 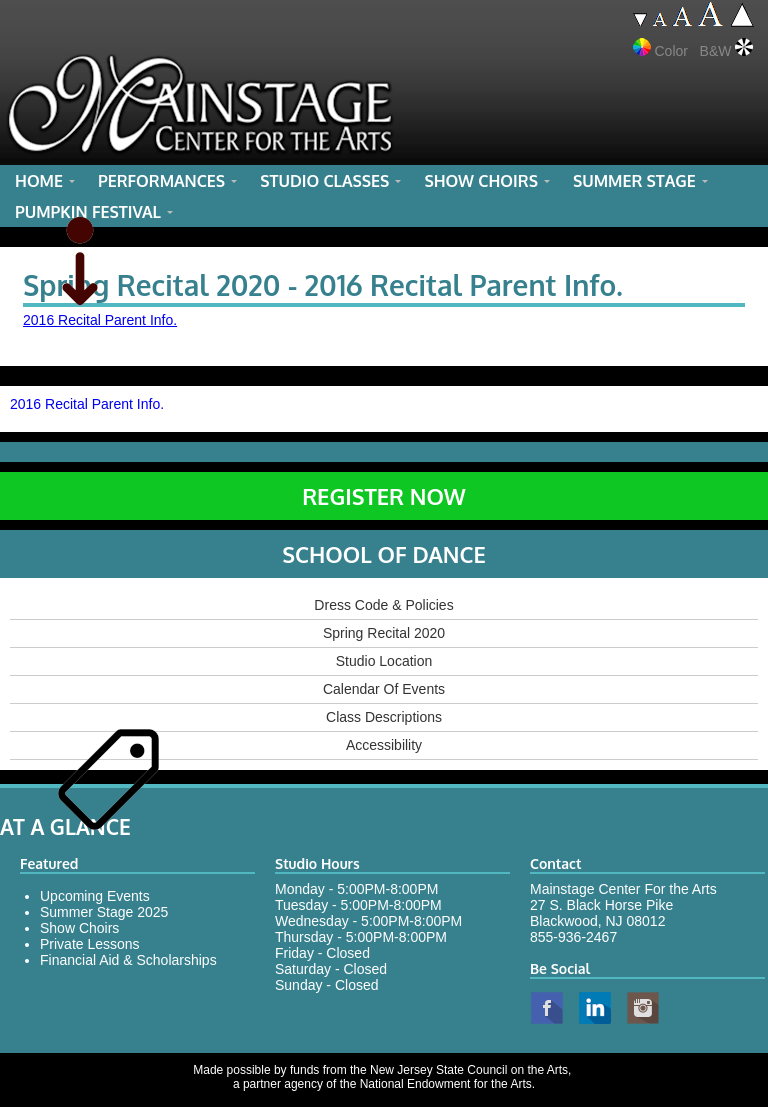 I want to click on add a tag or label to an item, so click(x=108, y=779).